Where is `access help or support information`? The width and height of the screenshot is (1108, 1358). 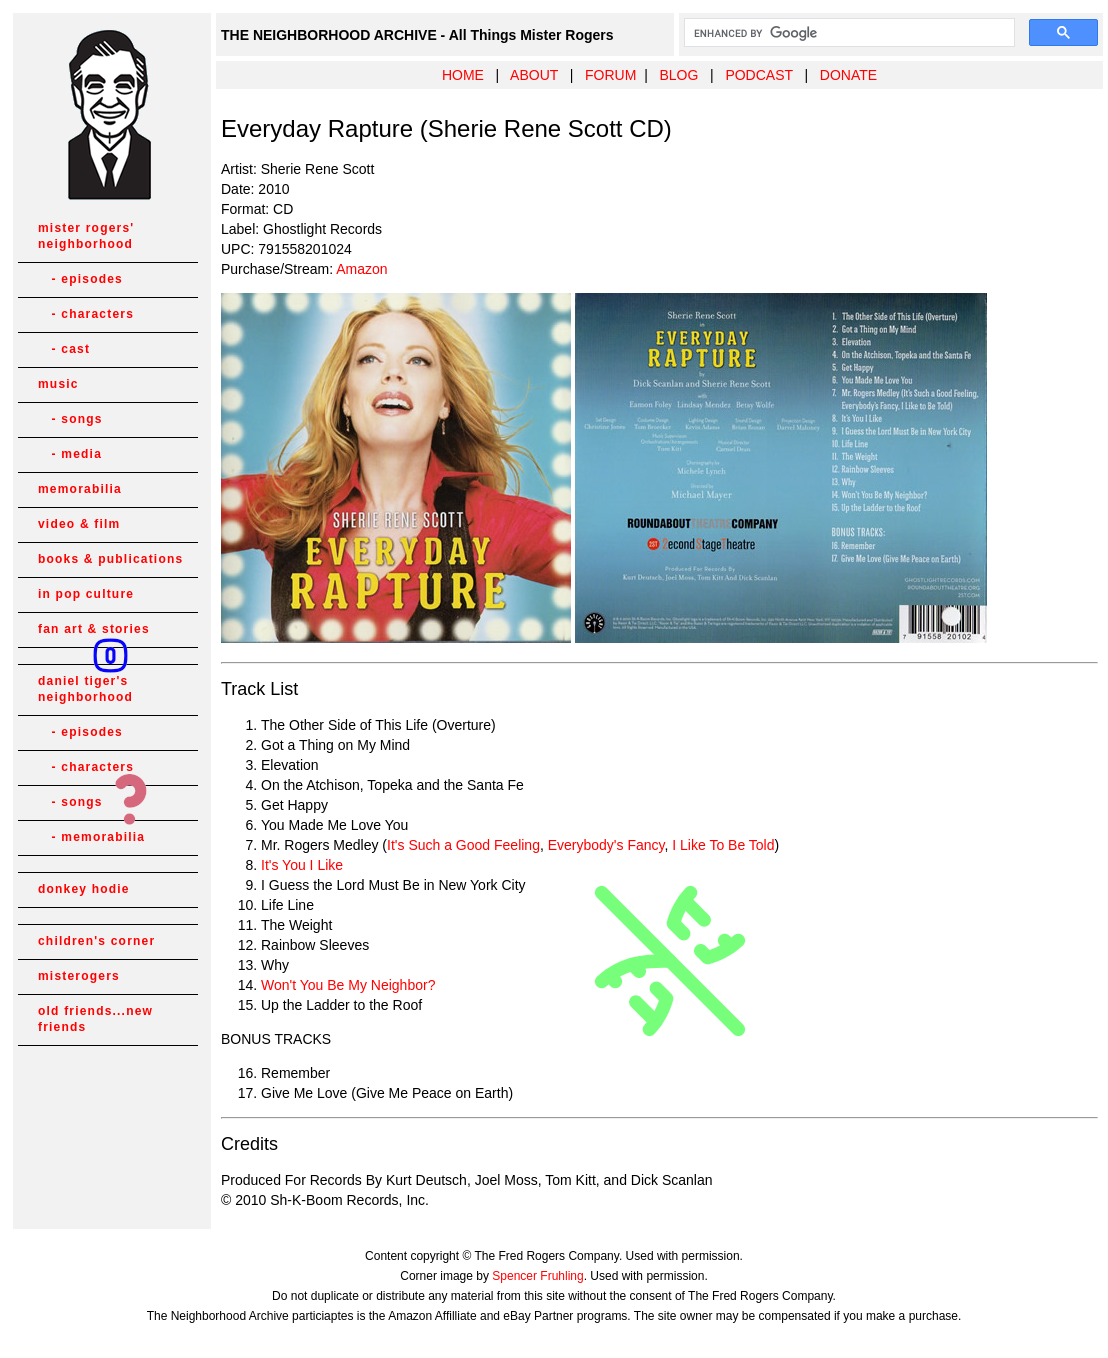 access help or support information is located at coordinates (129, 796).